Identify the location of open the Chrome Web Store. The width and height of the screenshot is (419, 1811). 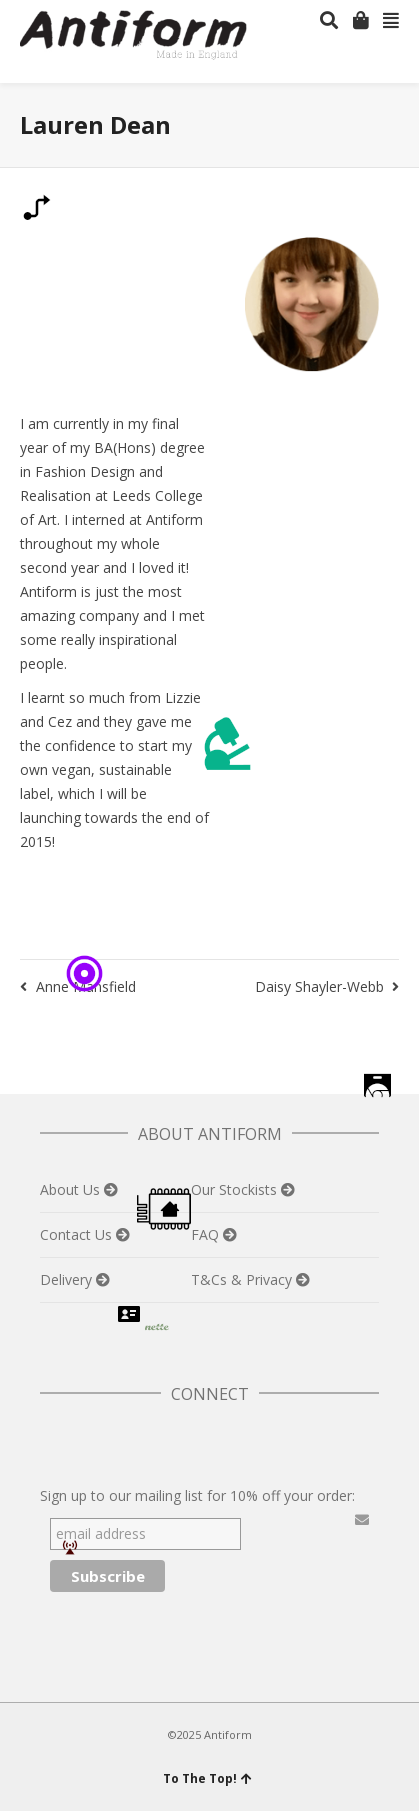
(377, 1085).